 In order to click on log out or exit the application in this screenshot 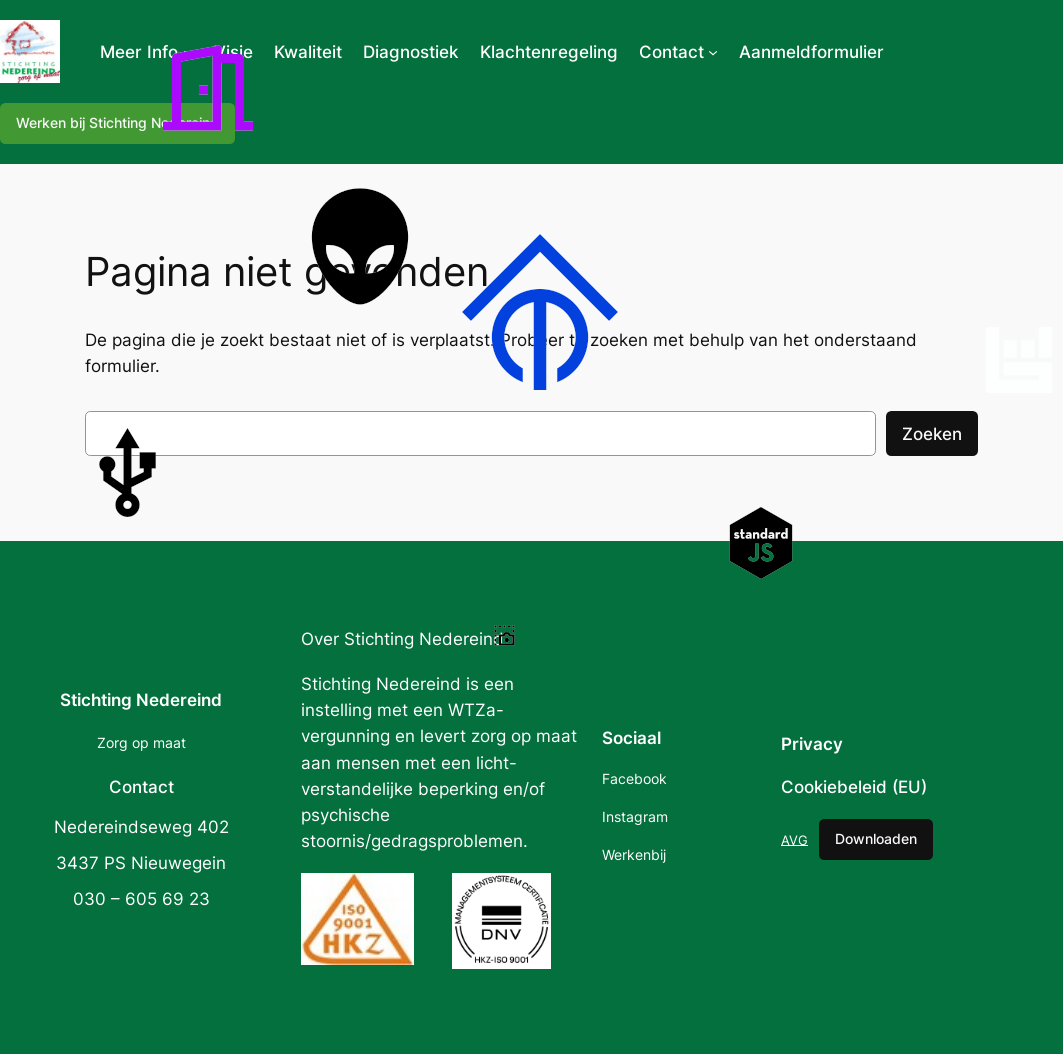, I will do `click(208, 90)`.